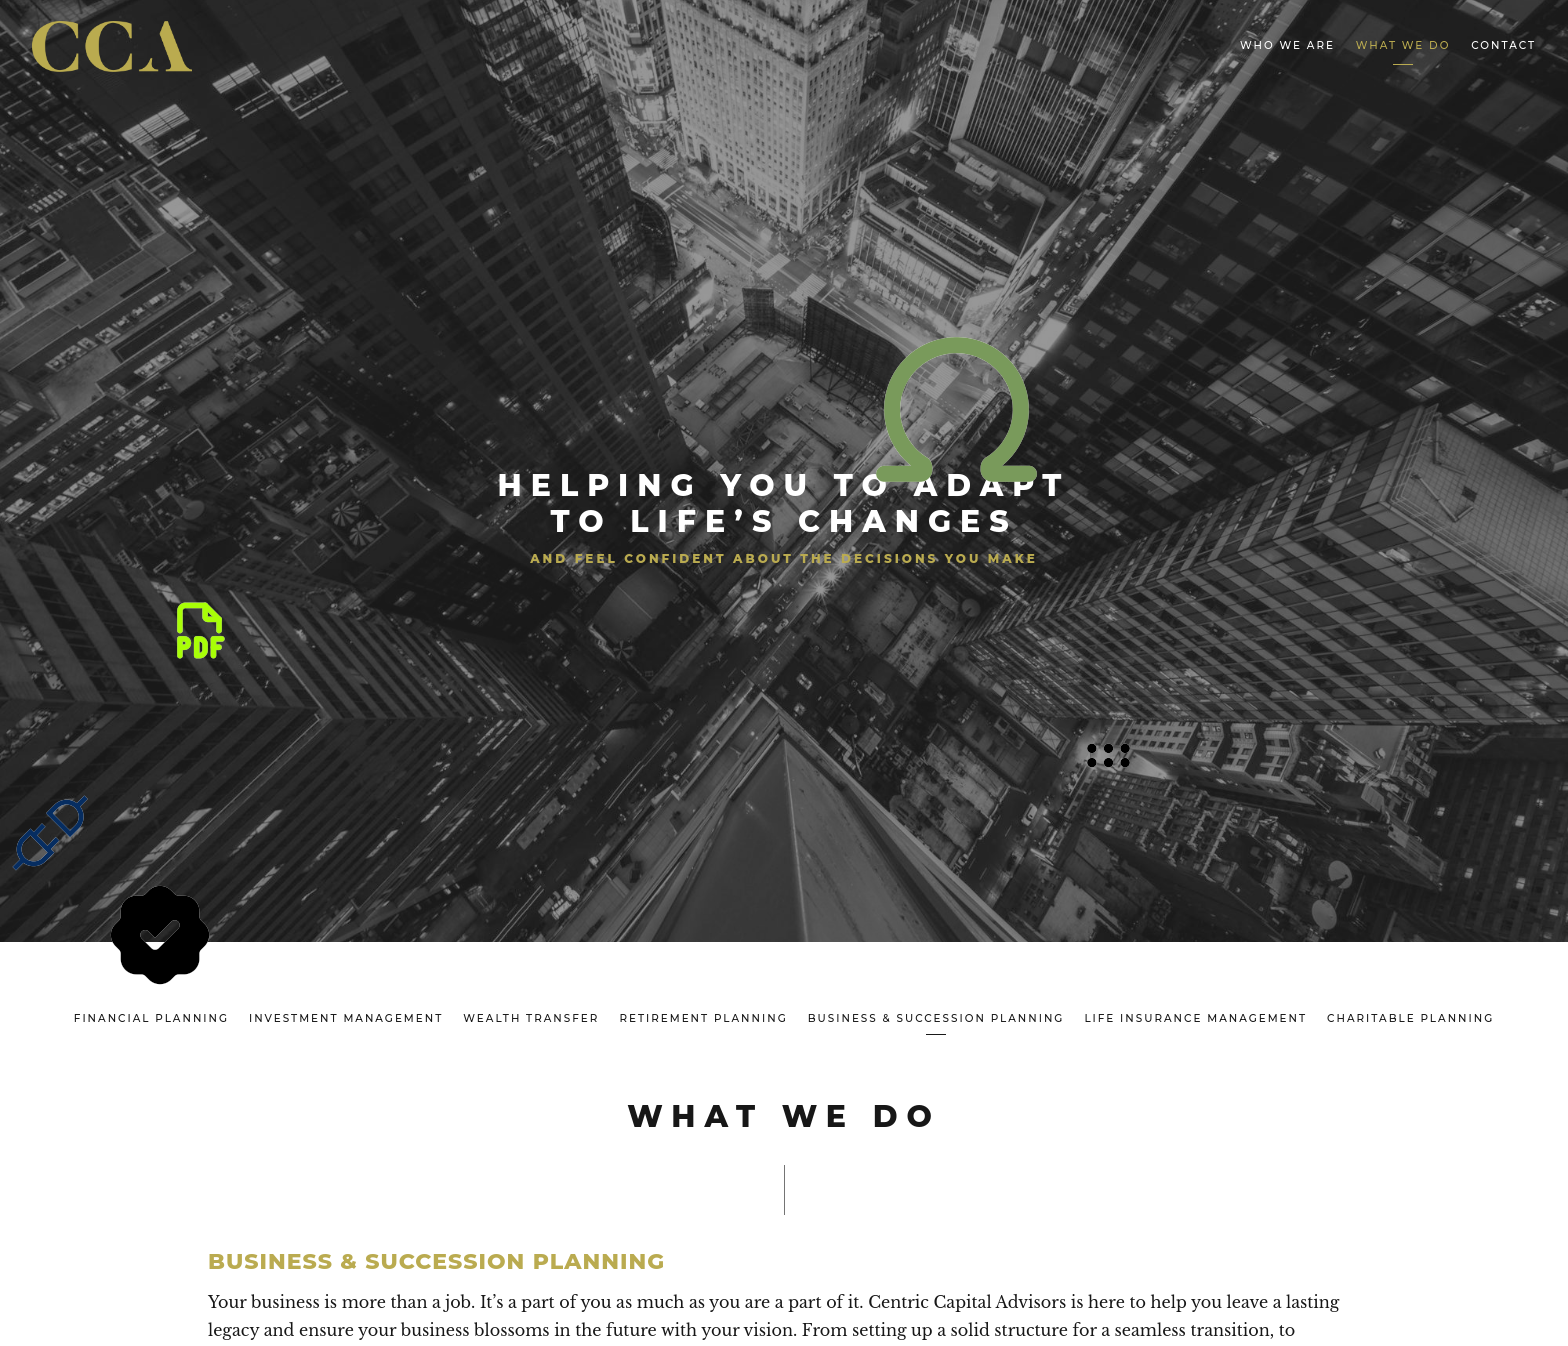 The height and width of the screenshot is (1346, 1568). What do you see at coordinates (956, 409) in the screenshot?
I see `represents the omega symbol in mathematical or scientific contexts` at bounding box center [956, 409].